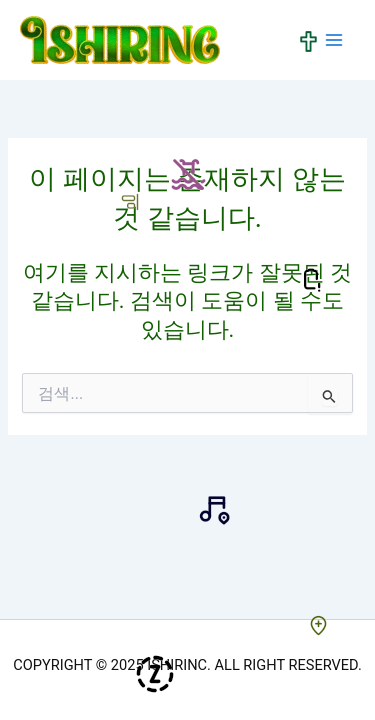 This screenshot has width=375, height=720. Describe the element at coordinates (188, 174) in the screenshot. I see `pool closed or unavailable` at that location.